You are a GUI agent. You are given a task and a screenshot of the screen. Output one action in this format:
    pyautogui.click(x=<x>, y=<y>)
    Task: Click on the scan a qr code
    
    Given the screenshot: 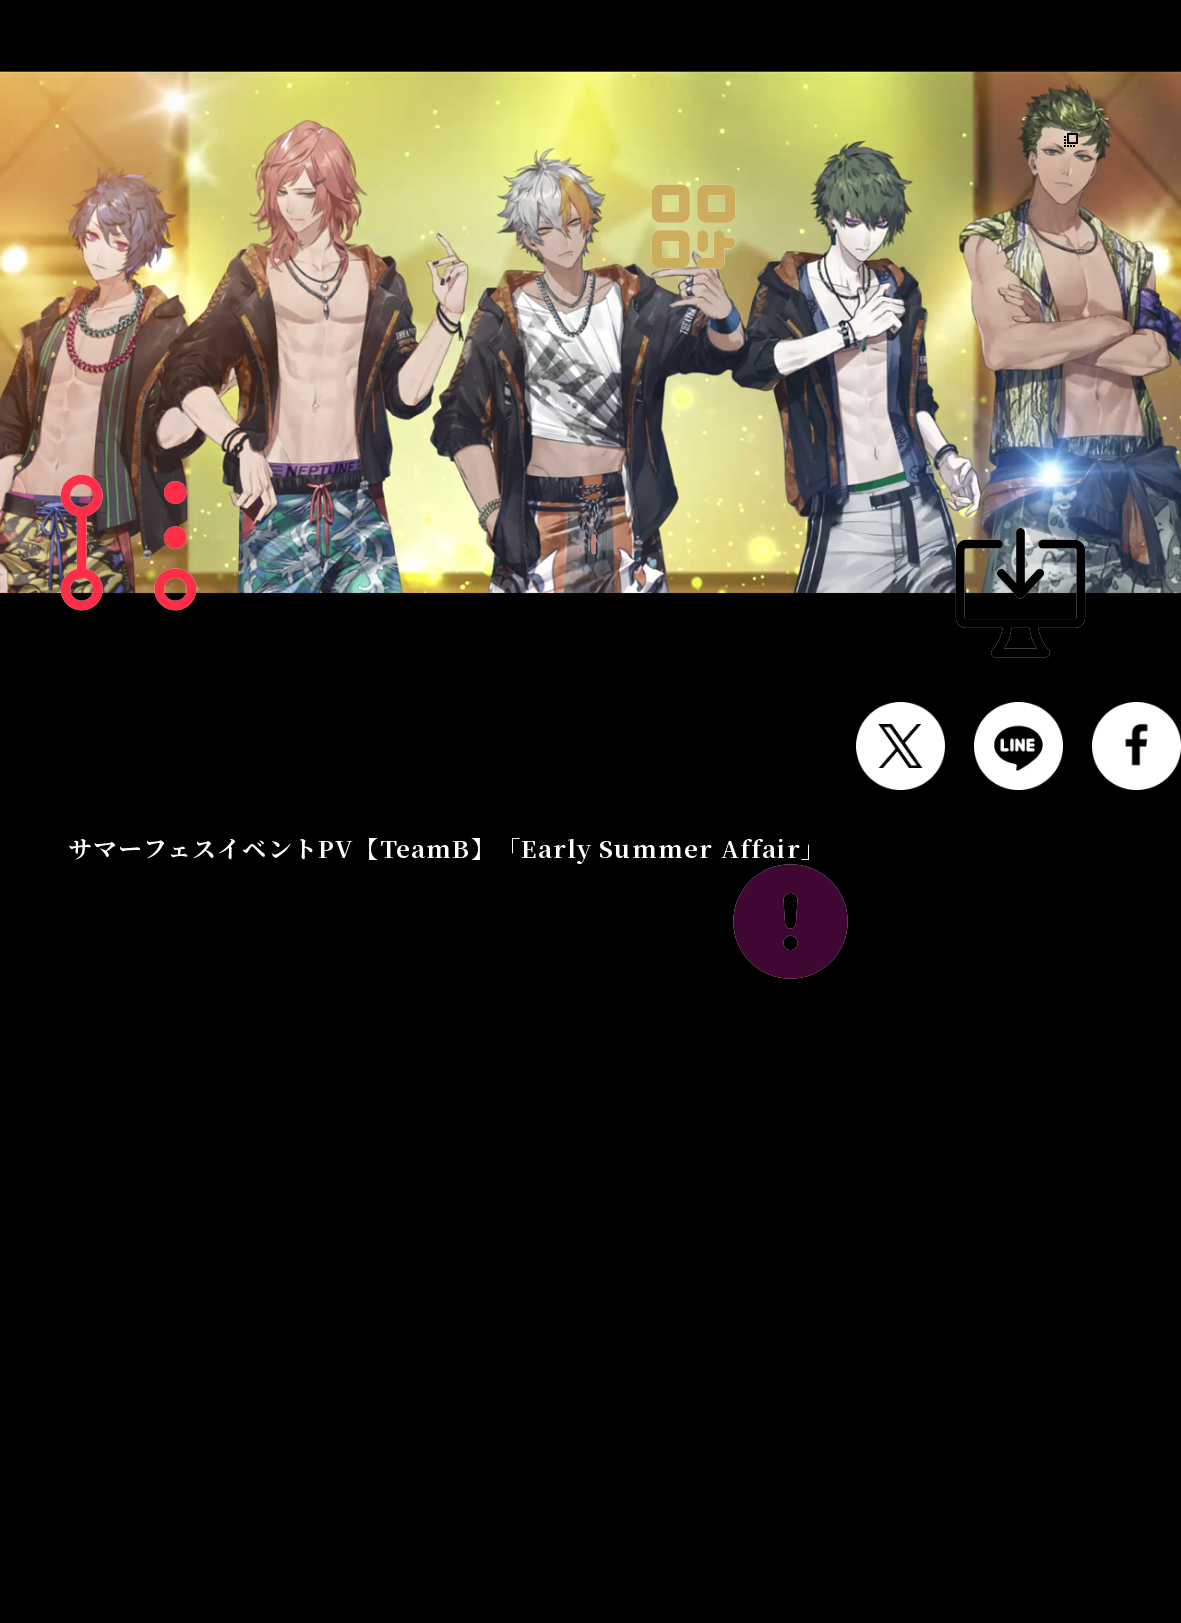 What is the action you would take?
    pyautogui.click(x=693, y=226)
    